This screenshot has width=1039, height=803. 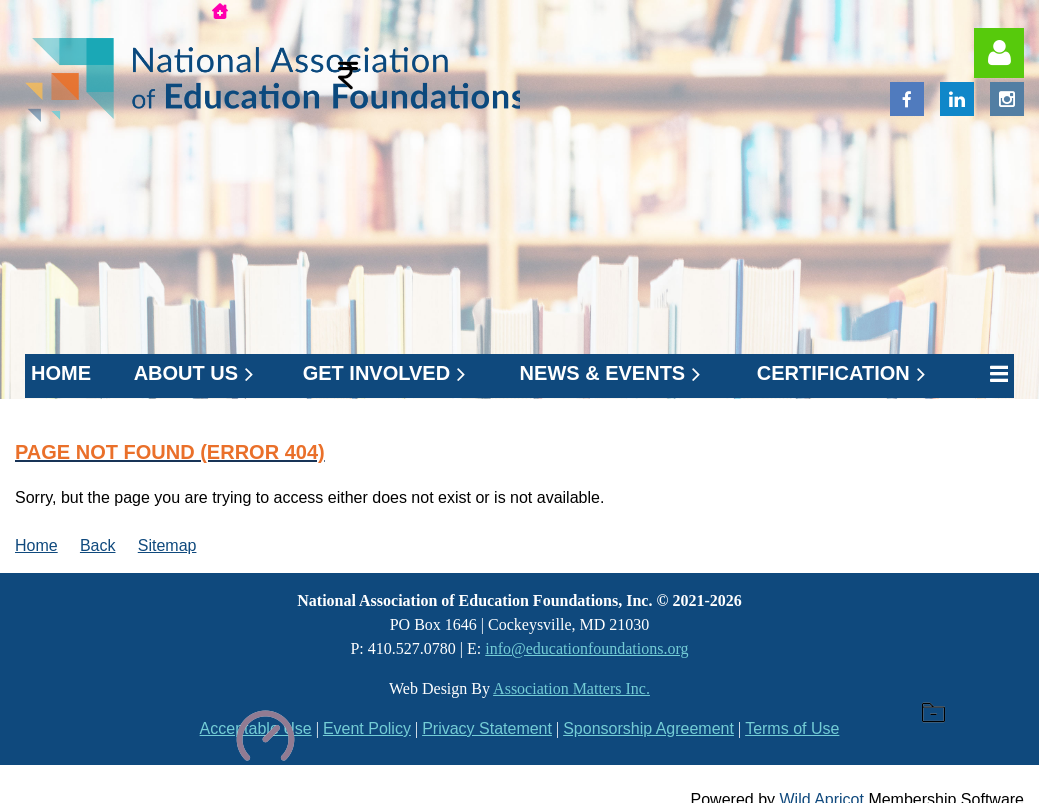 What do you see at coordinates (933, 712) in the screenshot?
I see `remove a folder` at bounding box center [933, 712].